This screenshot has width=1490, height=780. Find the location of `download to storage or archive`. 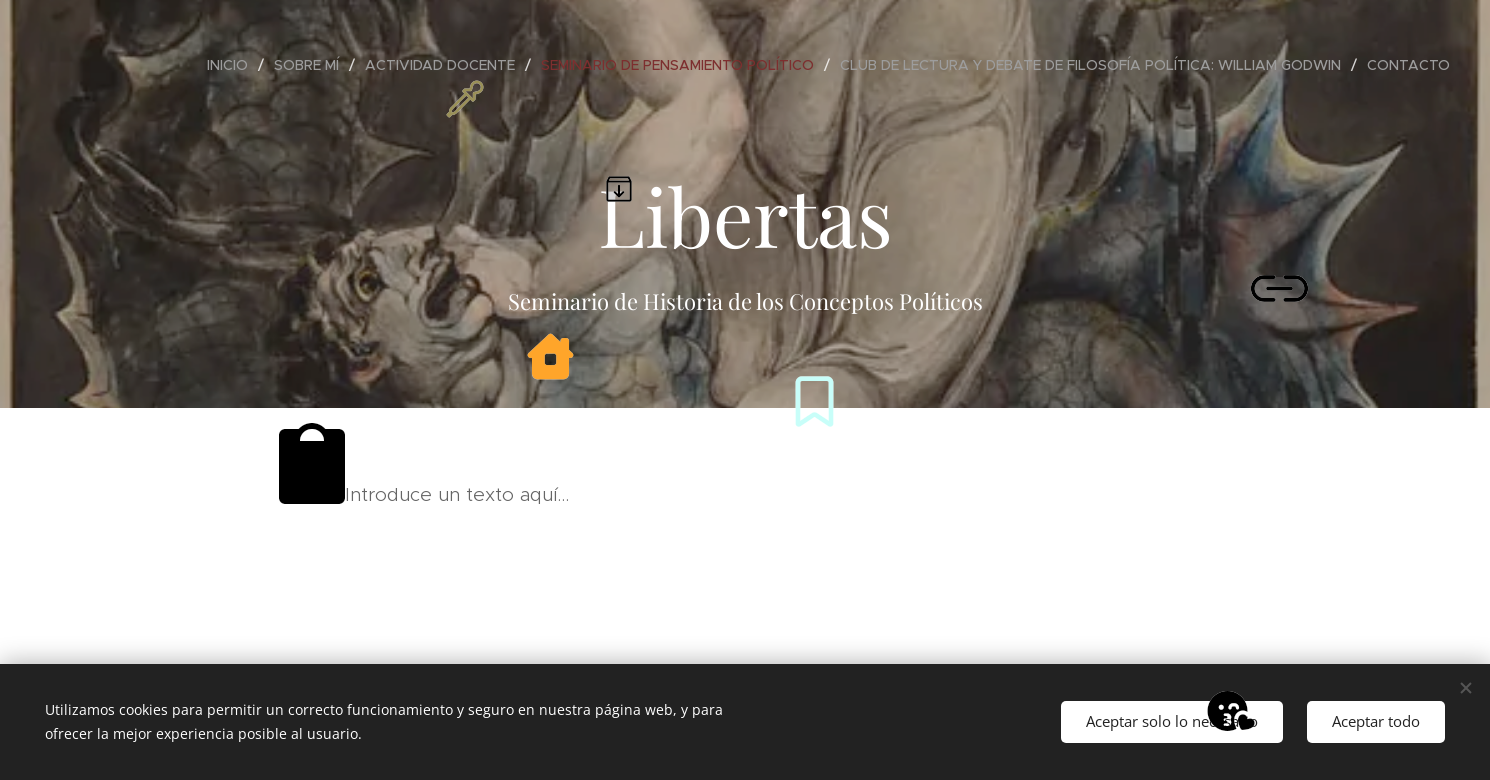

download to storage or archive is located at coordinates (619, 189).